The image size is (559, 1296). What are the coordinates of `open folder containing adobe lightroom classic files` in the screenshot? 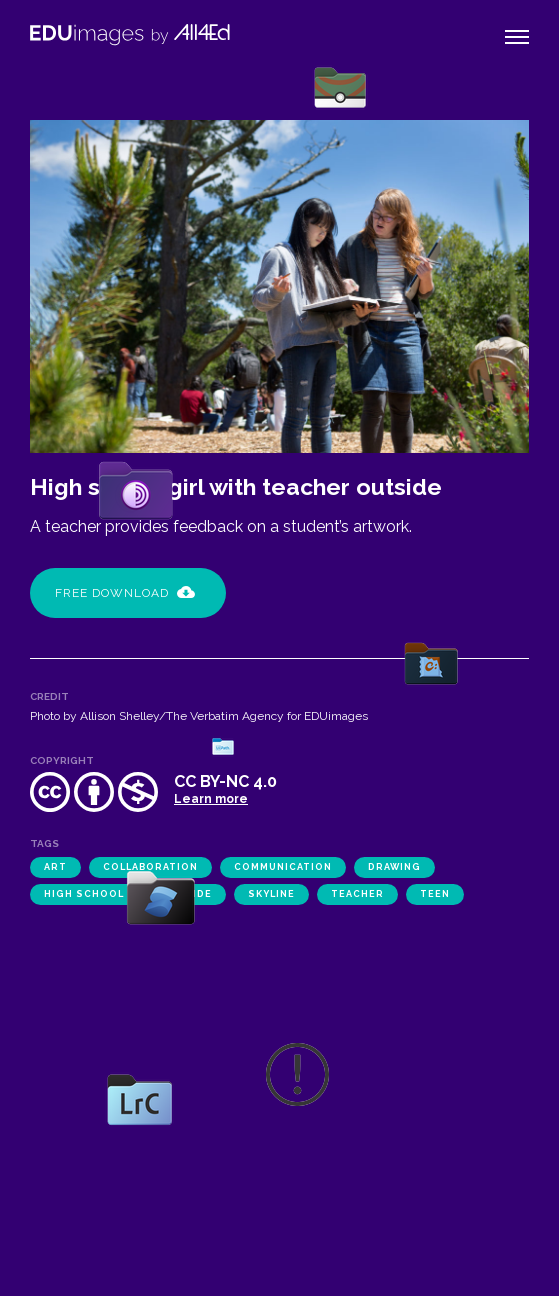 It's located at (139, 1101).